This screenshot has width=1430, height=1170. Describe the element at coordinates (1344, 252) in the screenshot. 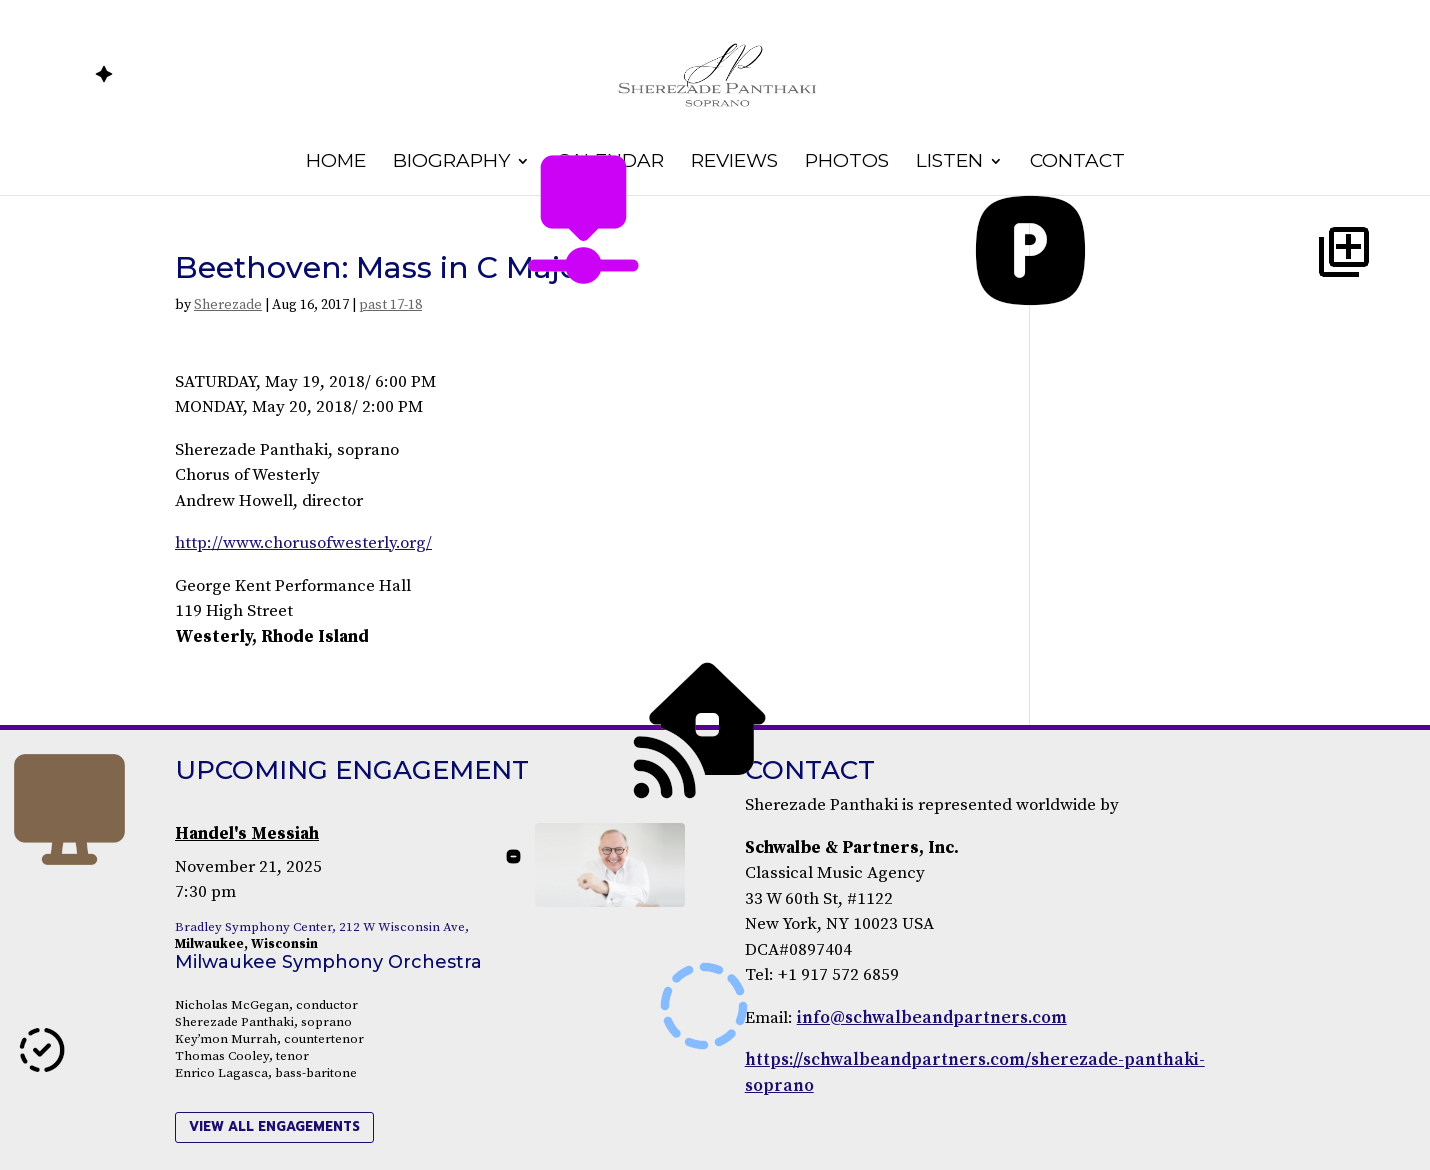

I see `add a new photo to your collection` at that location.